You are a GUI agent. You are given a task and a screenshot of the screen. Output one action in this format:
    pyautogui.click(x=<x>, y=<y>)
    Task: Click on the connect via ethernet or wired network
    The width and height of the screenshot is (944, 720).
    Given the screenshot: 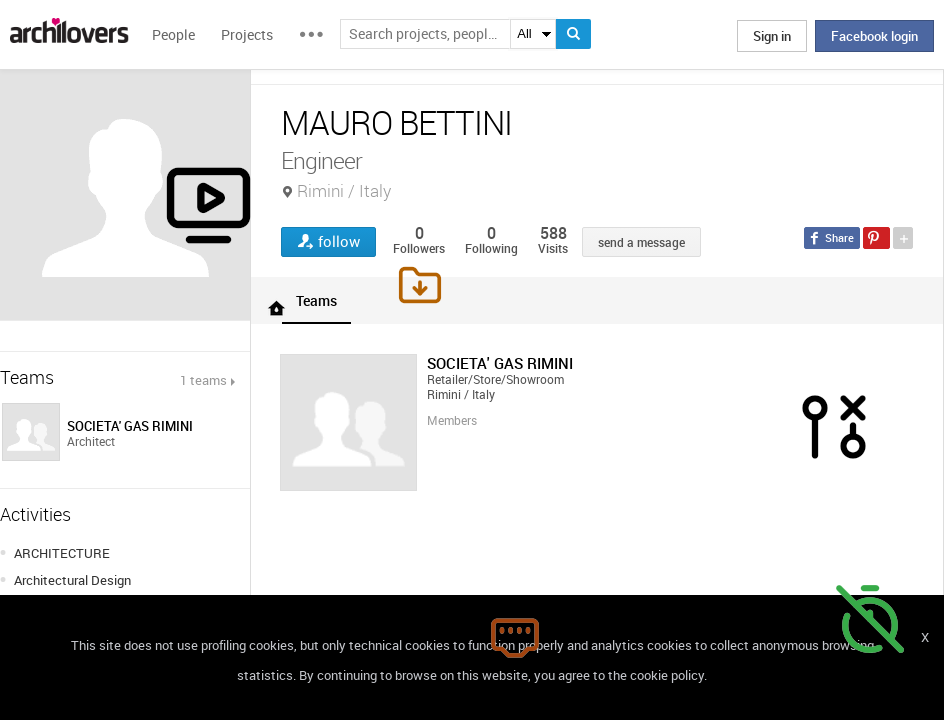 What is the action you would take?
    pyautogui.click(x=515, y=638)
    